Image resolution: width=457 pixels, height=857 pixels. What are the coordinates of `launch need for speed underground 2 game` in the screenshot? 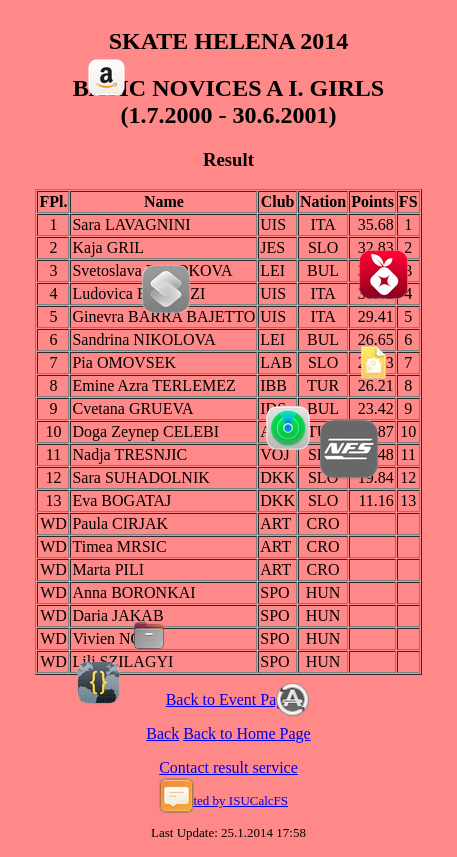 It's located at (349, 449).